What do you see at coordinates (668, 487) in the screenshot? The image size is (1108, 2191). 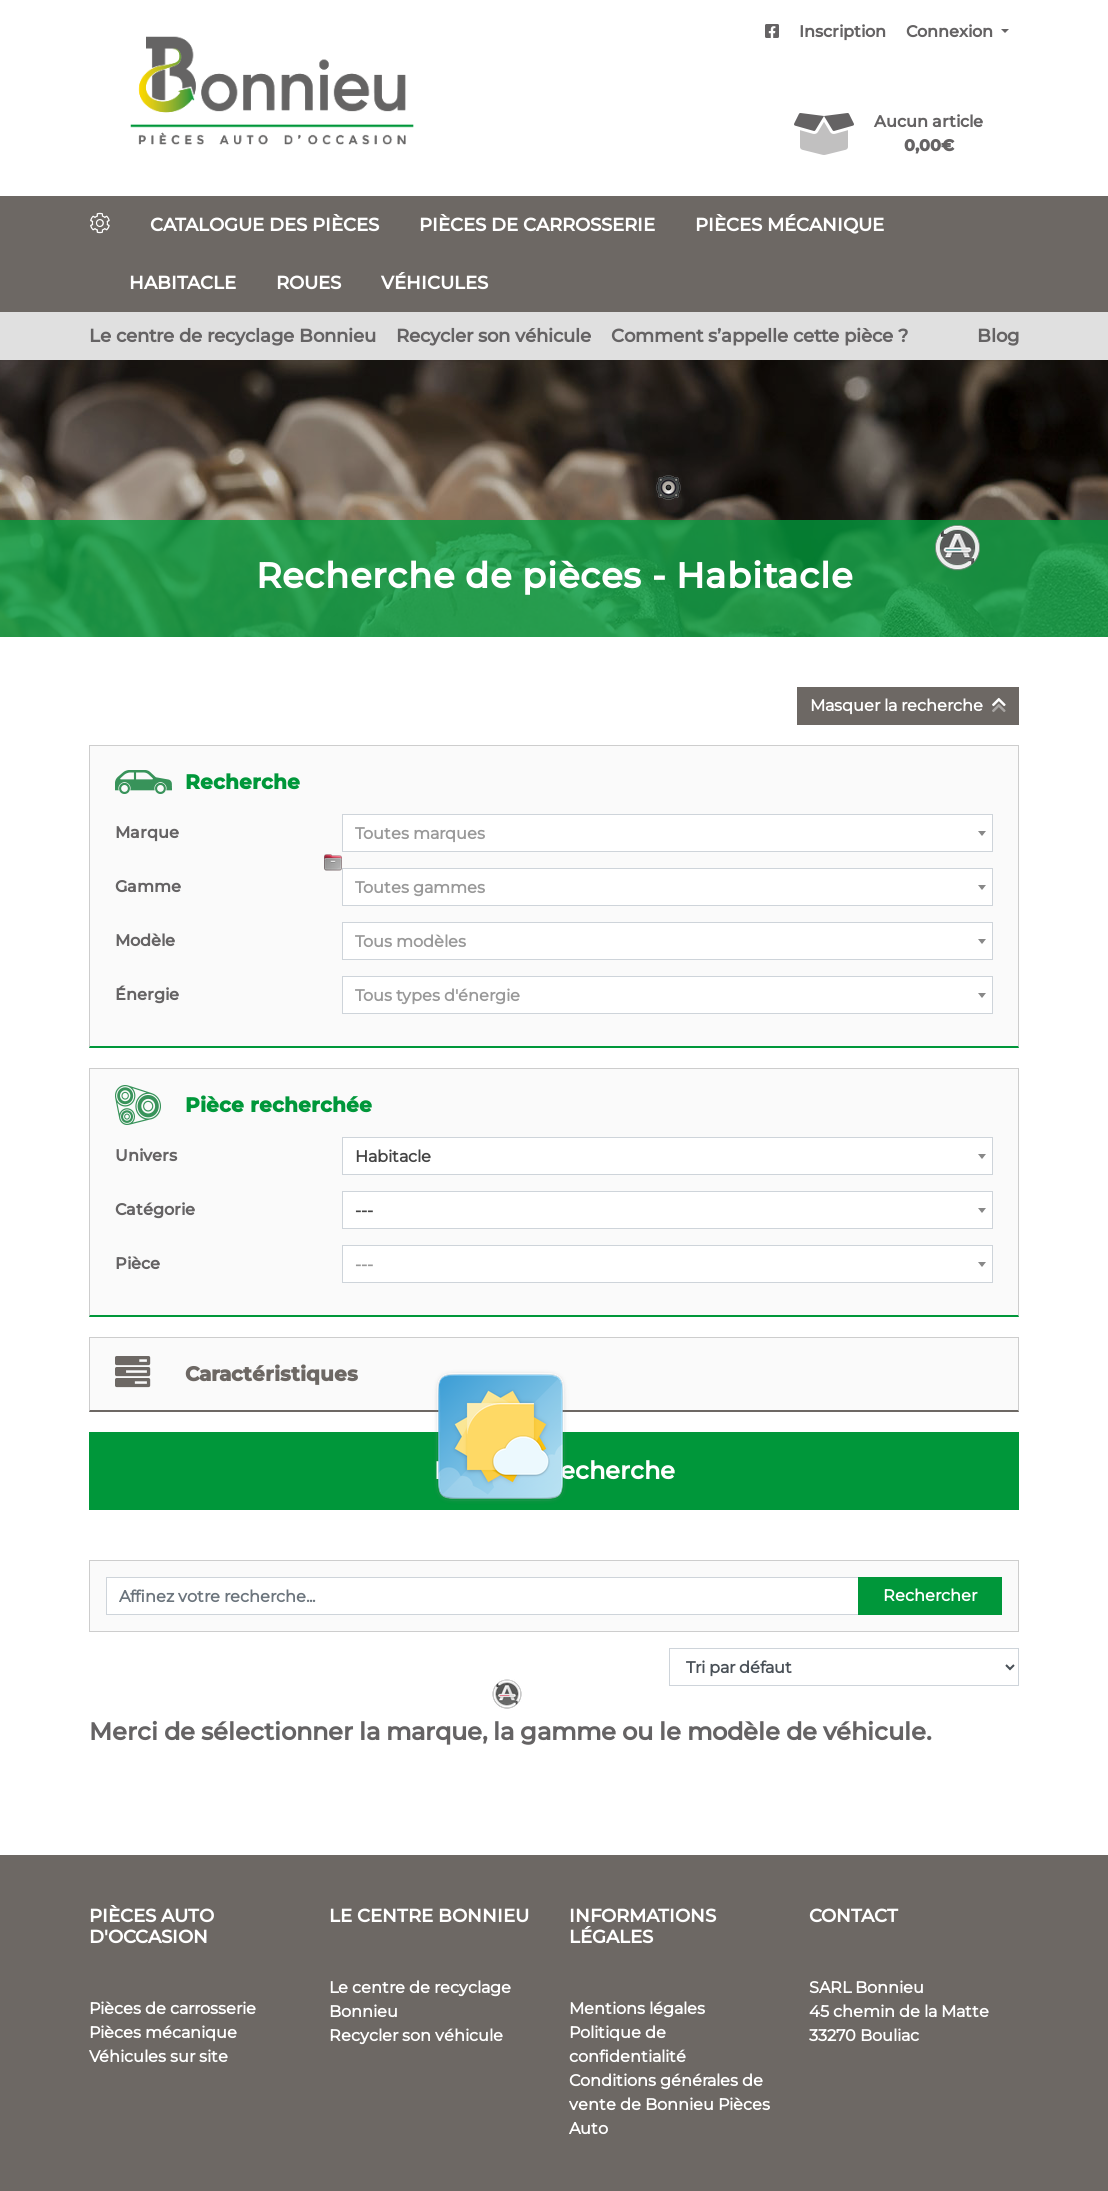 I see `adjust speaker or audio output settings` at bounding box center [668, 487].